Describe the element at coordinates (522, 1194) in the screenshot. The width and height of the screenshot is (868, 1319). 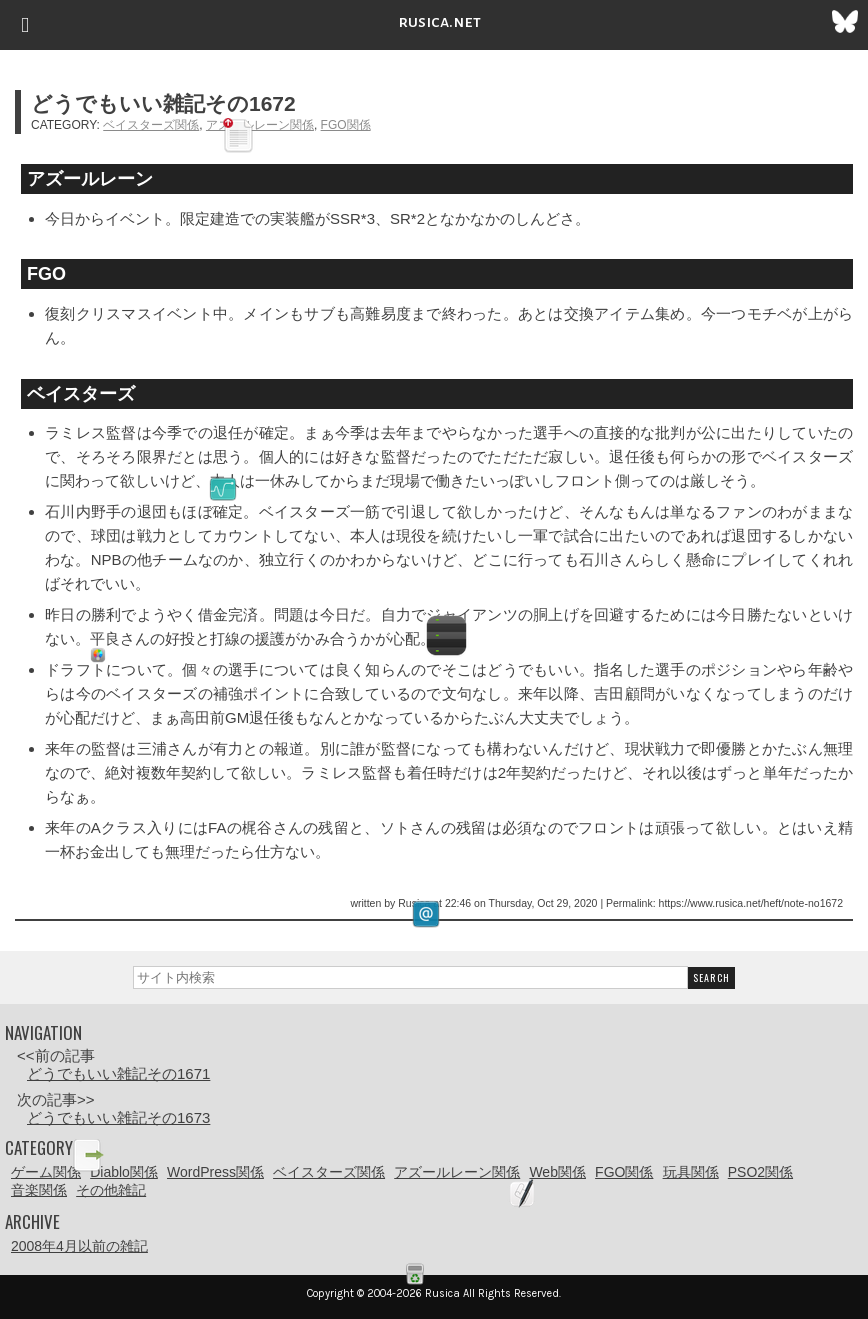
I see `open script editor to write or edit applescript code` at that location.